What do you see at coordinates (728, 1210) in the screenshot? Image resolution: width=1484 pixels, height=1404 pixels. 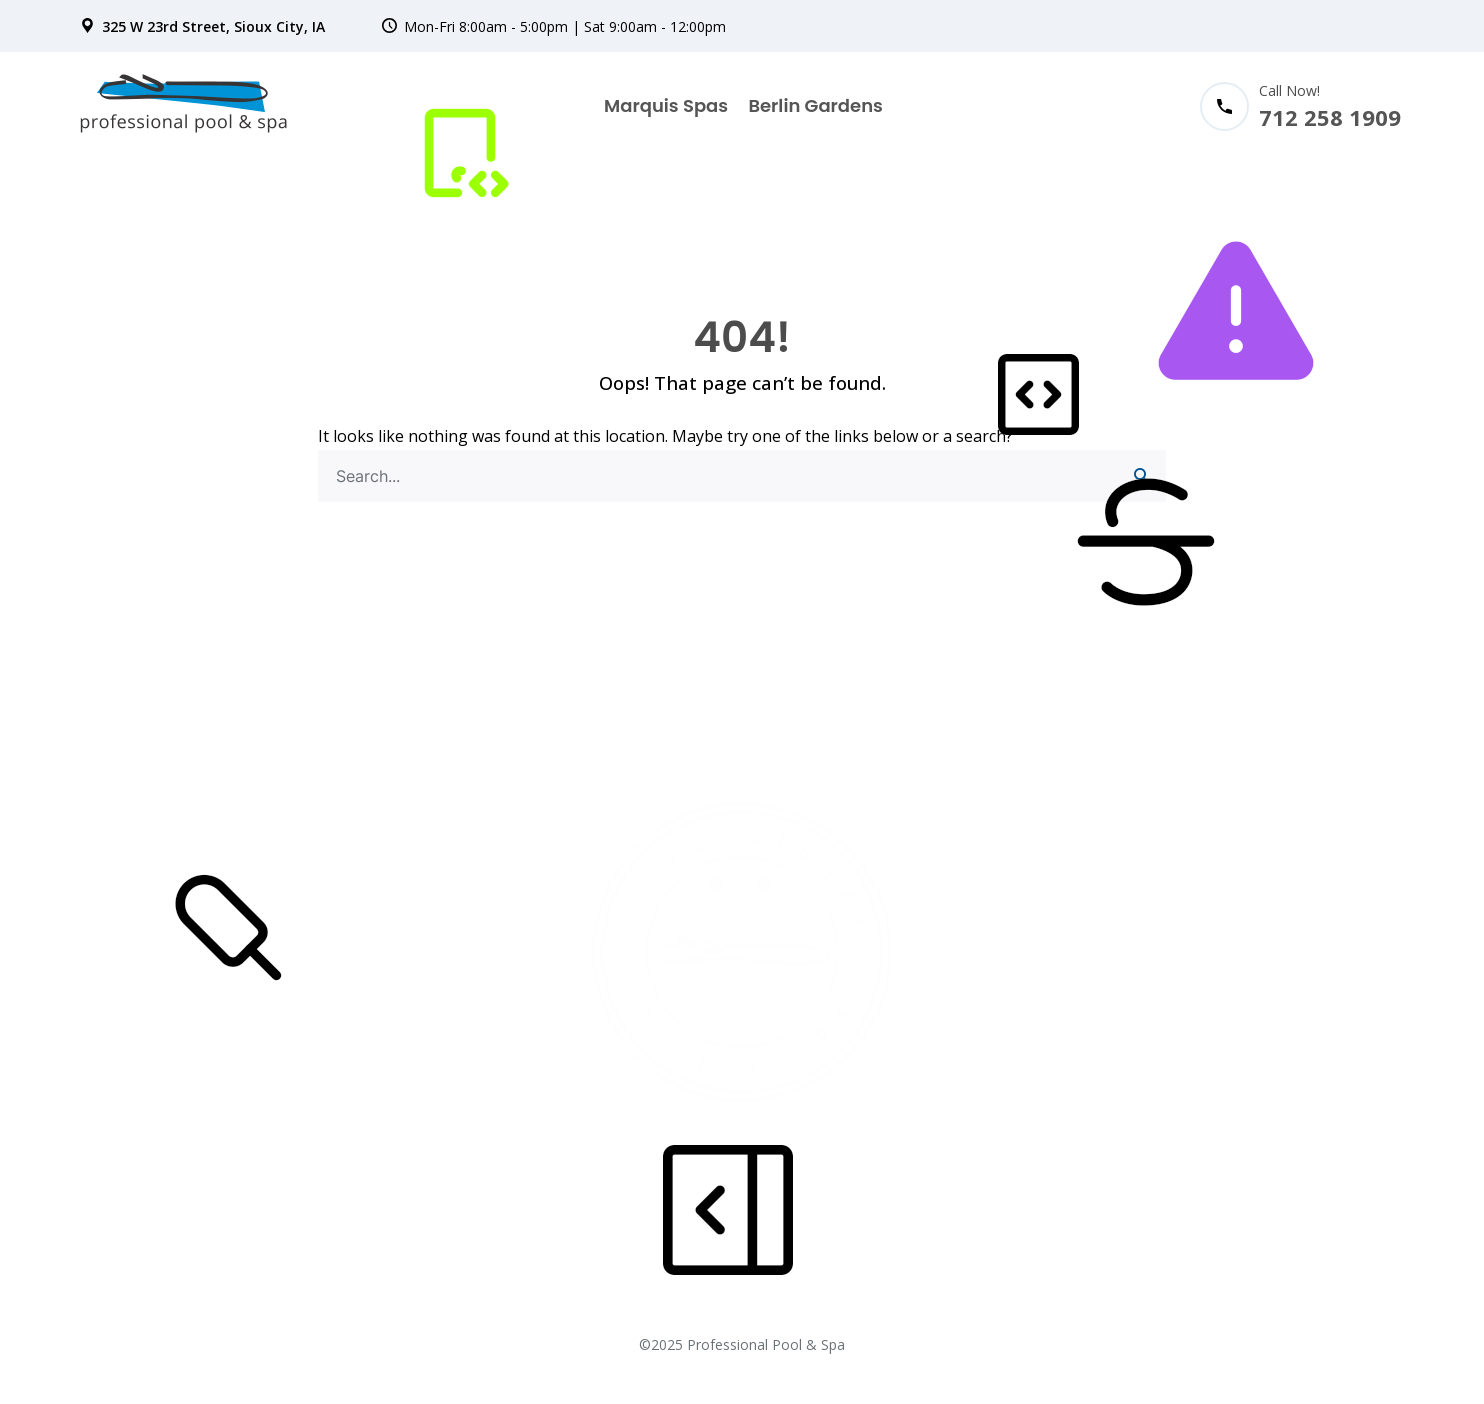 I see `expand the sidebar panel` at bounding box center [728, 1210].